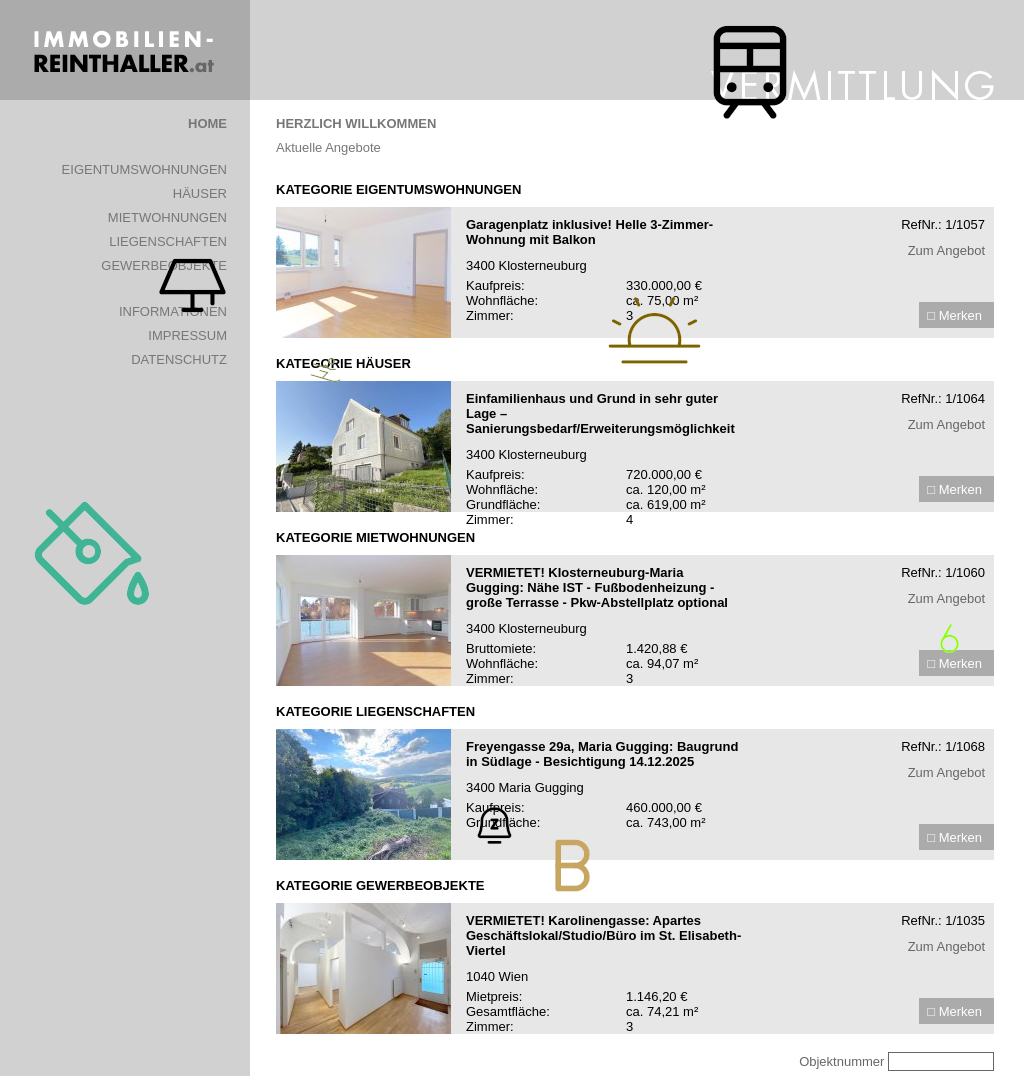 This screenshot has width=1024, height=1076. Describe the element at coordinates (325, 370) in the screenshot. I see `access ski resort or winter sports information` at that location.